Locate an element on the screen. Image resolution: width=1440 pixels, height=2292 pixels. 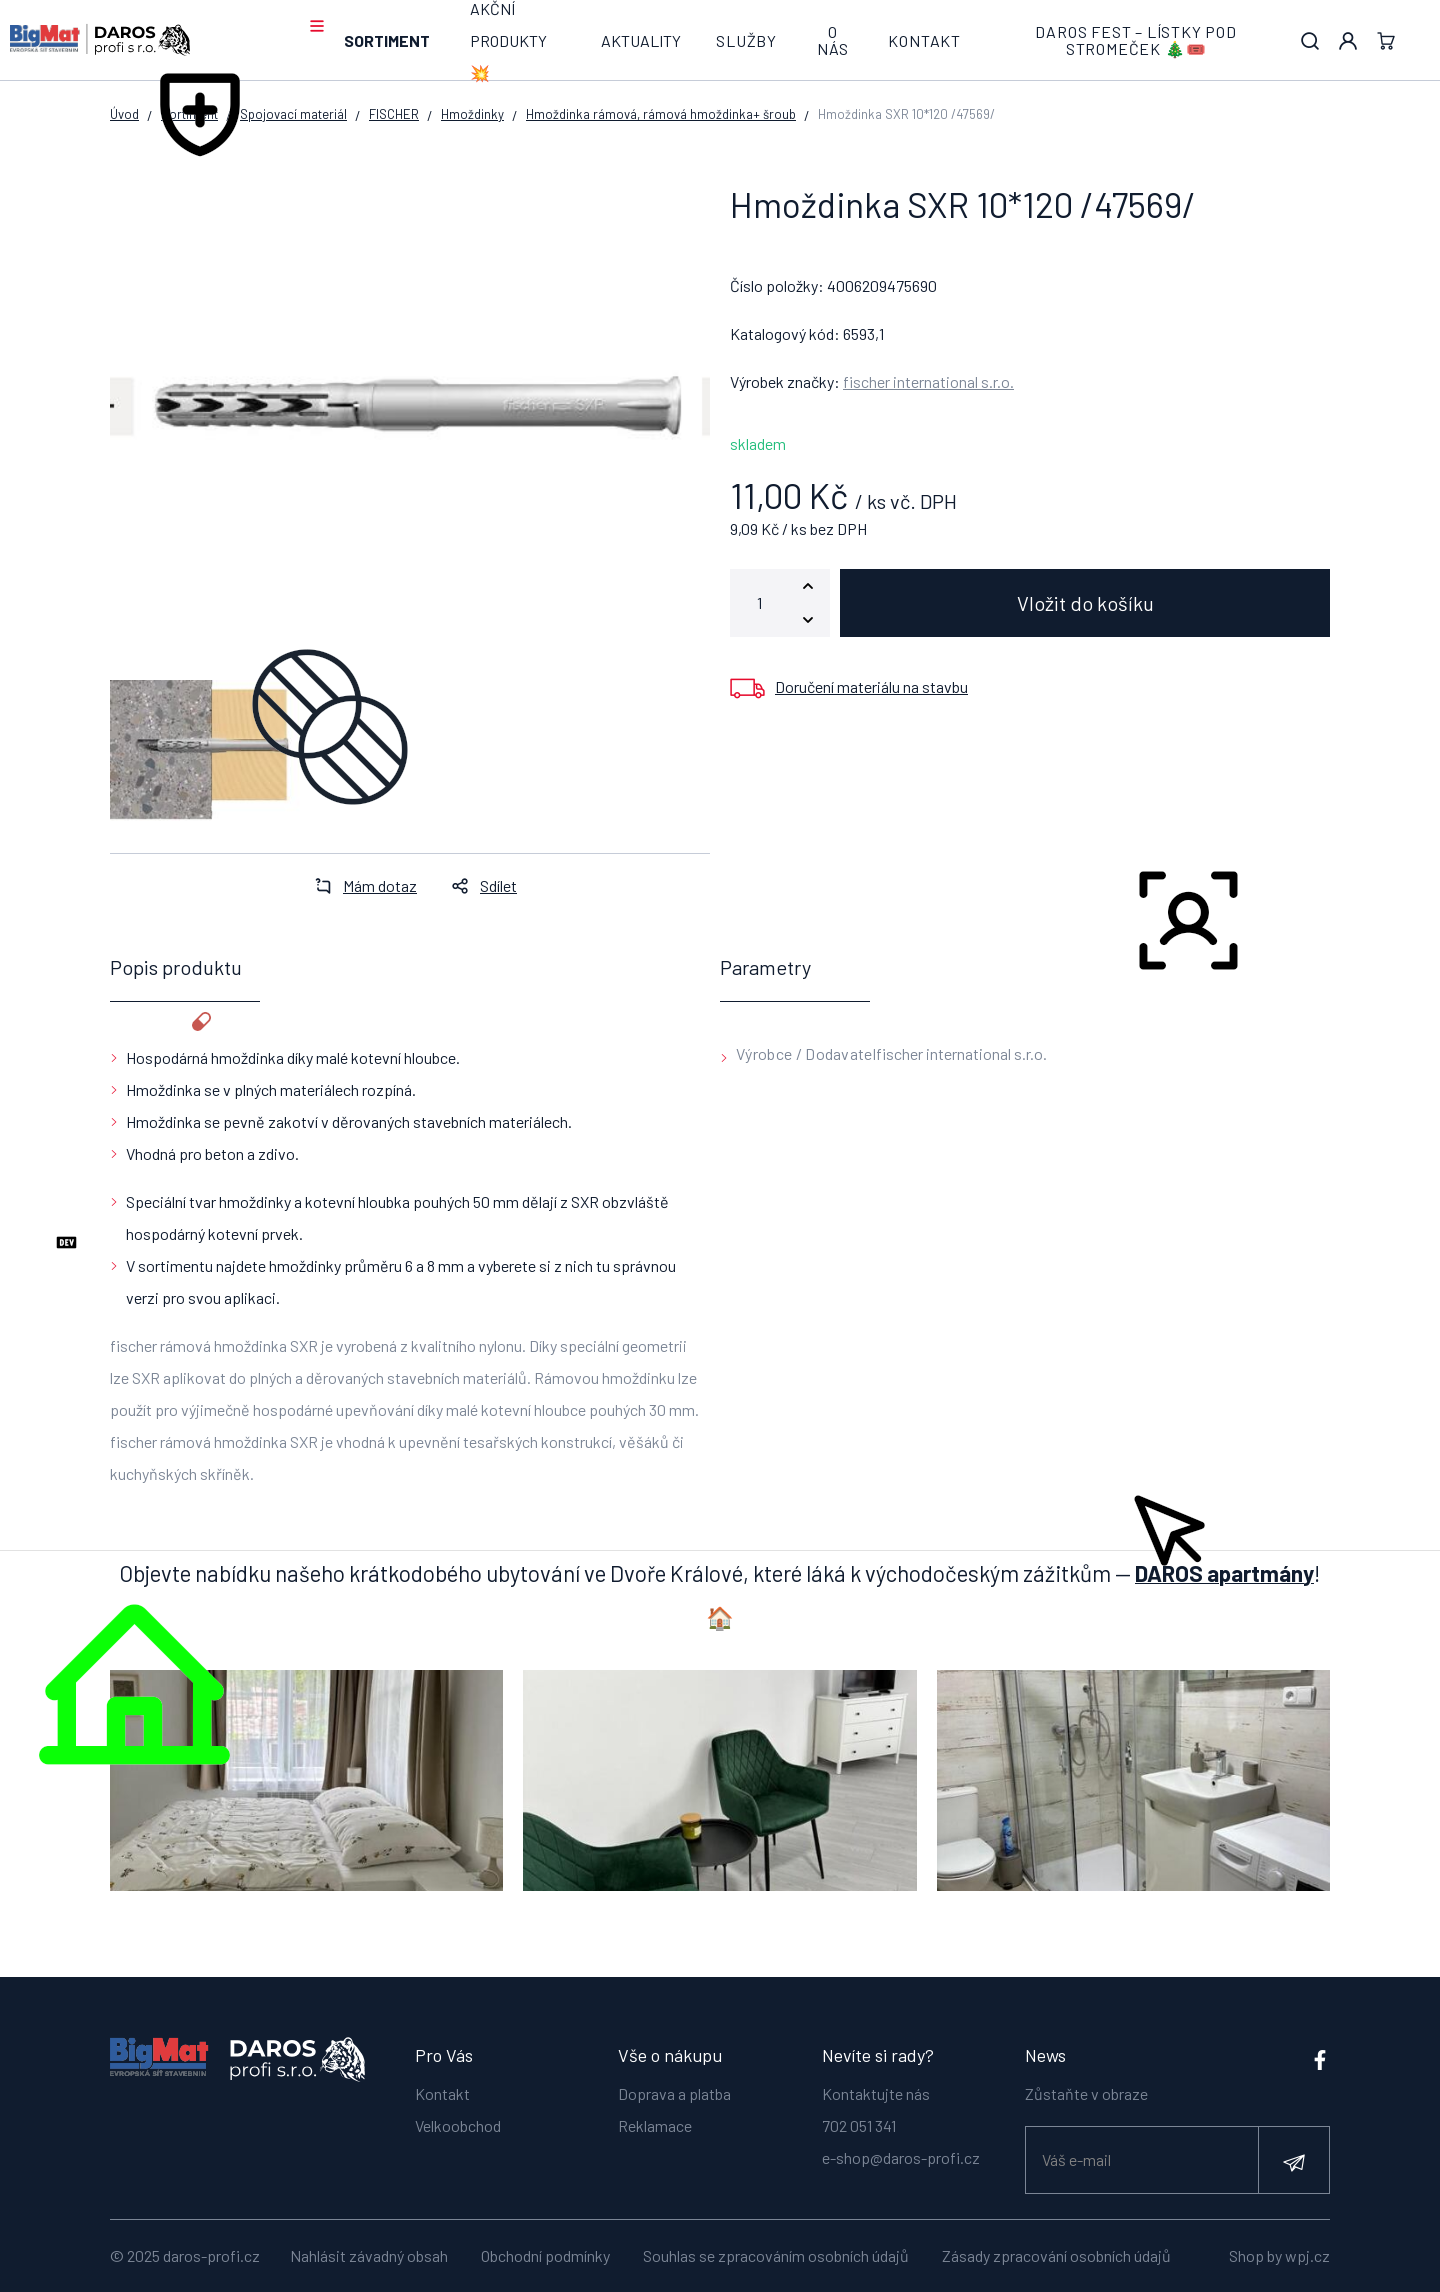
cursor selection tool is located at coordinates (1171, 1532).